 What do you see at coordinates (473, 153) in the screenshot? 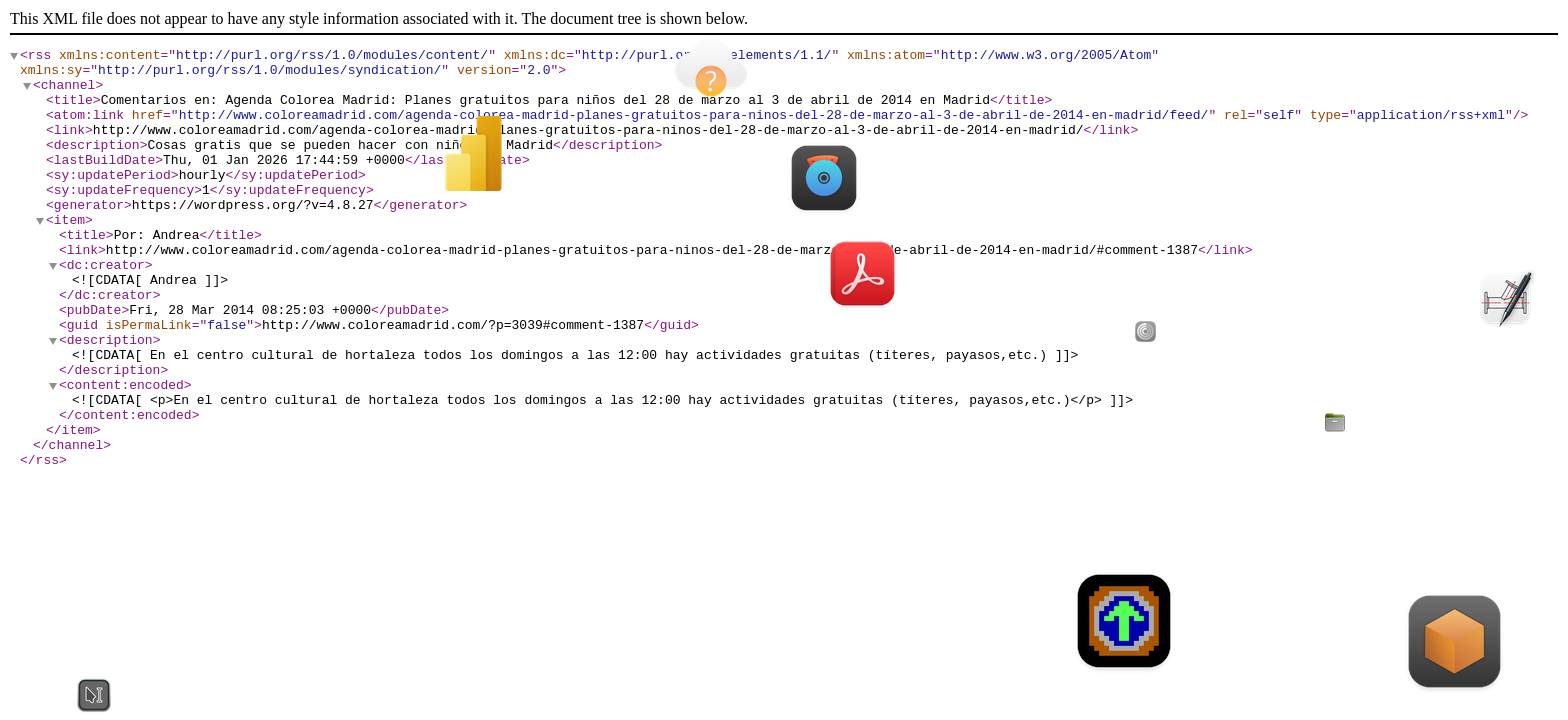
I see `open Microsoft Power BI app` at bounding box center [473, 153].